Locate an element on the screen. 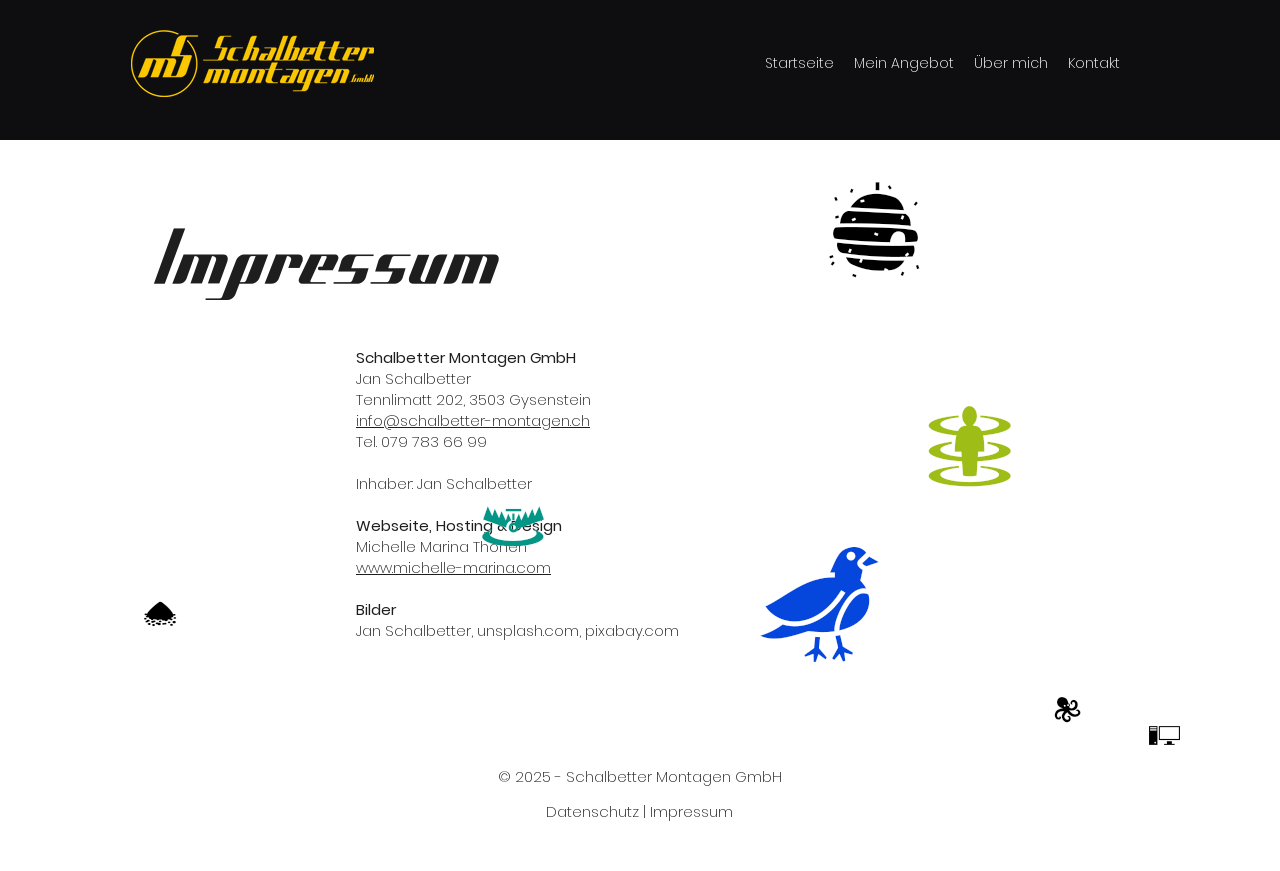  decorative bird illustration for nature-themed game is located at coordinates (819, 604).